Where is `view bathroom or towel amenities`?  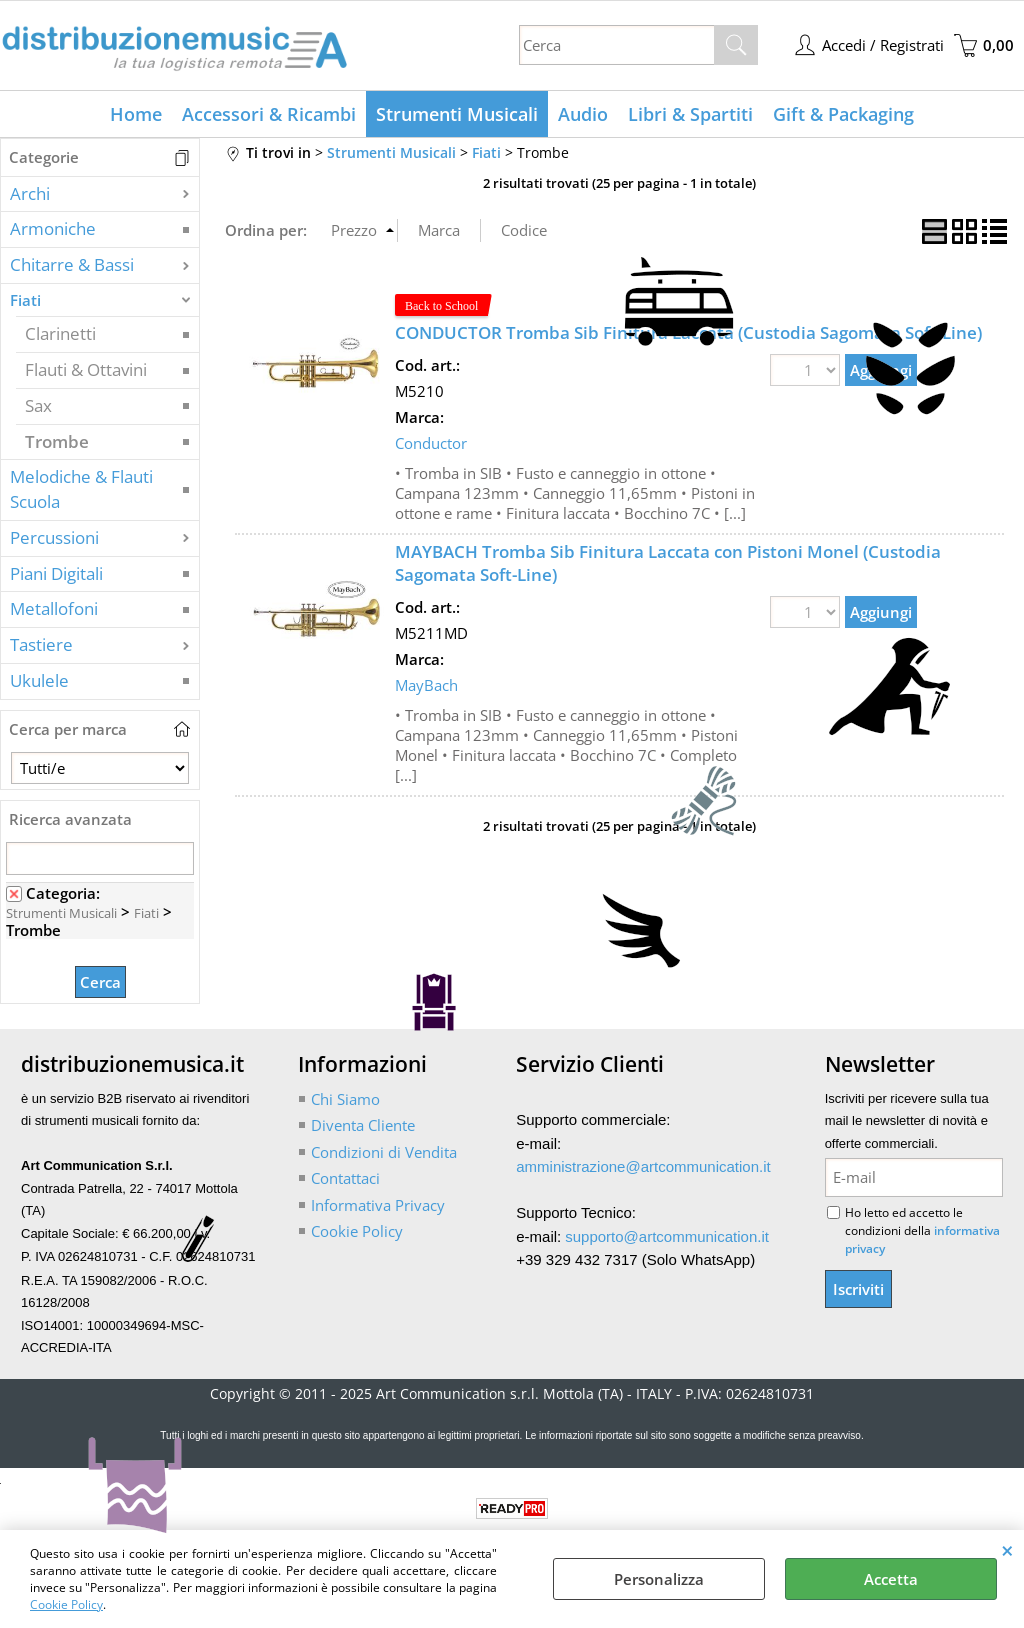 view bathroom or towel amenities is located at coordinates (135, 1482).